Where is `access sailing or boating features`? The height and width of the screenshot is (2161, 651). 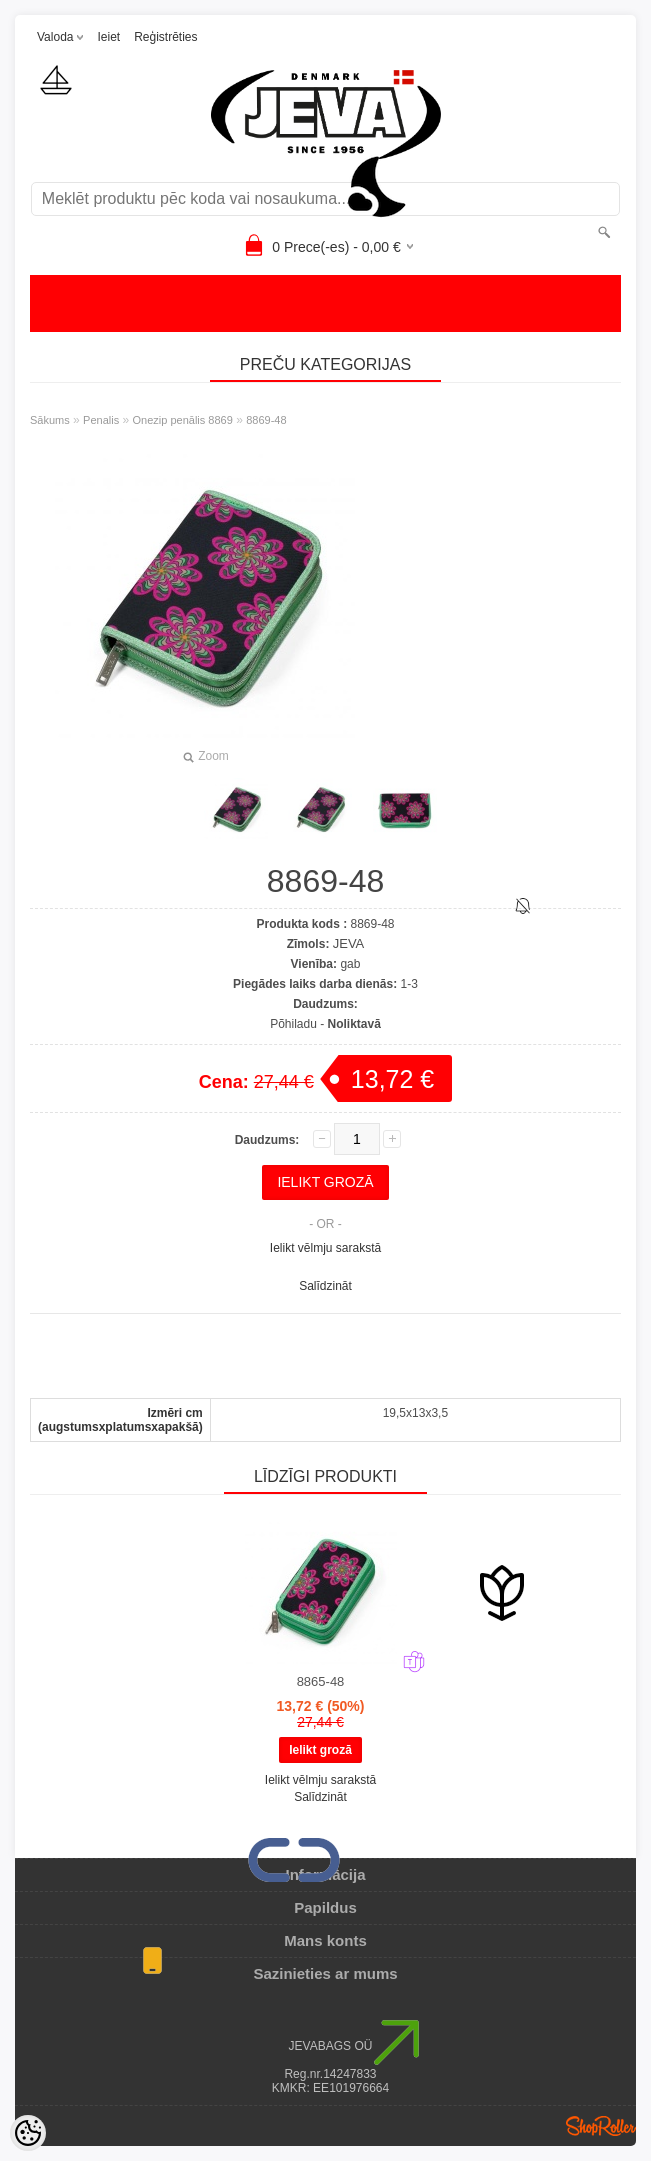 access sailing or boating features is located at coordinates (56, 82).